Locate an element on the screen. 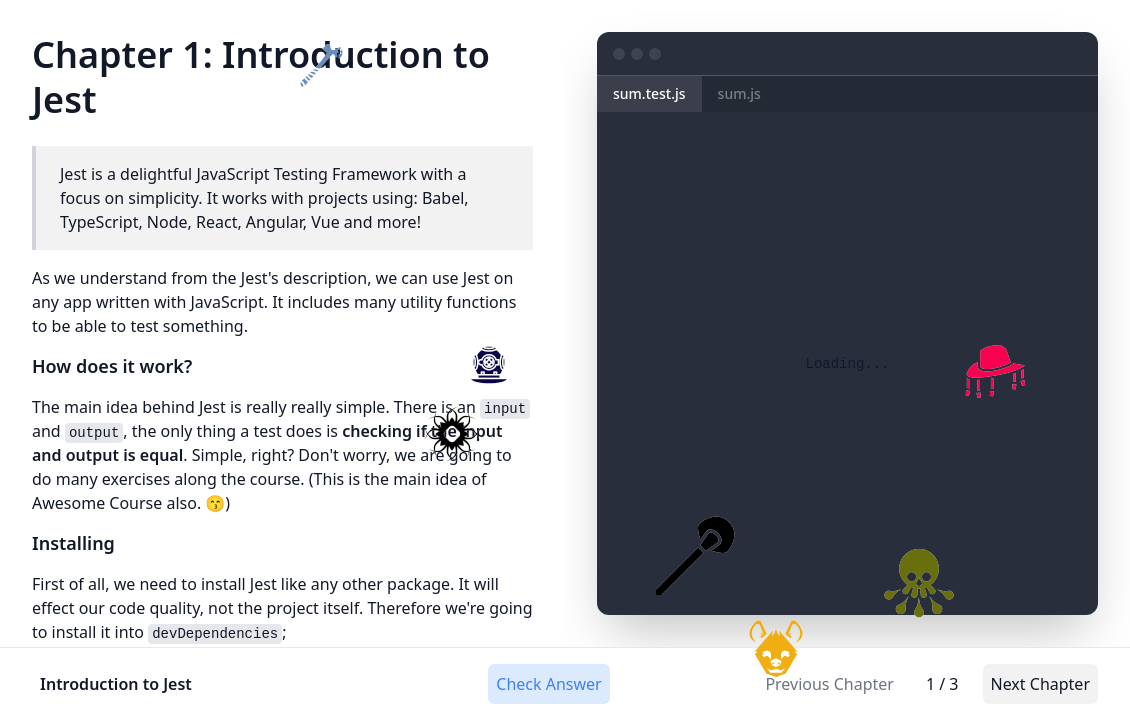 Image resolution: width=1130 pixels, height=720 pixels. decorative design element or divider is located at coordinates (452, 434).